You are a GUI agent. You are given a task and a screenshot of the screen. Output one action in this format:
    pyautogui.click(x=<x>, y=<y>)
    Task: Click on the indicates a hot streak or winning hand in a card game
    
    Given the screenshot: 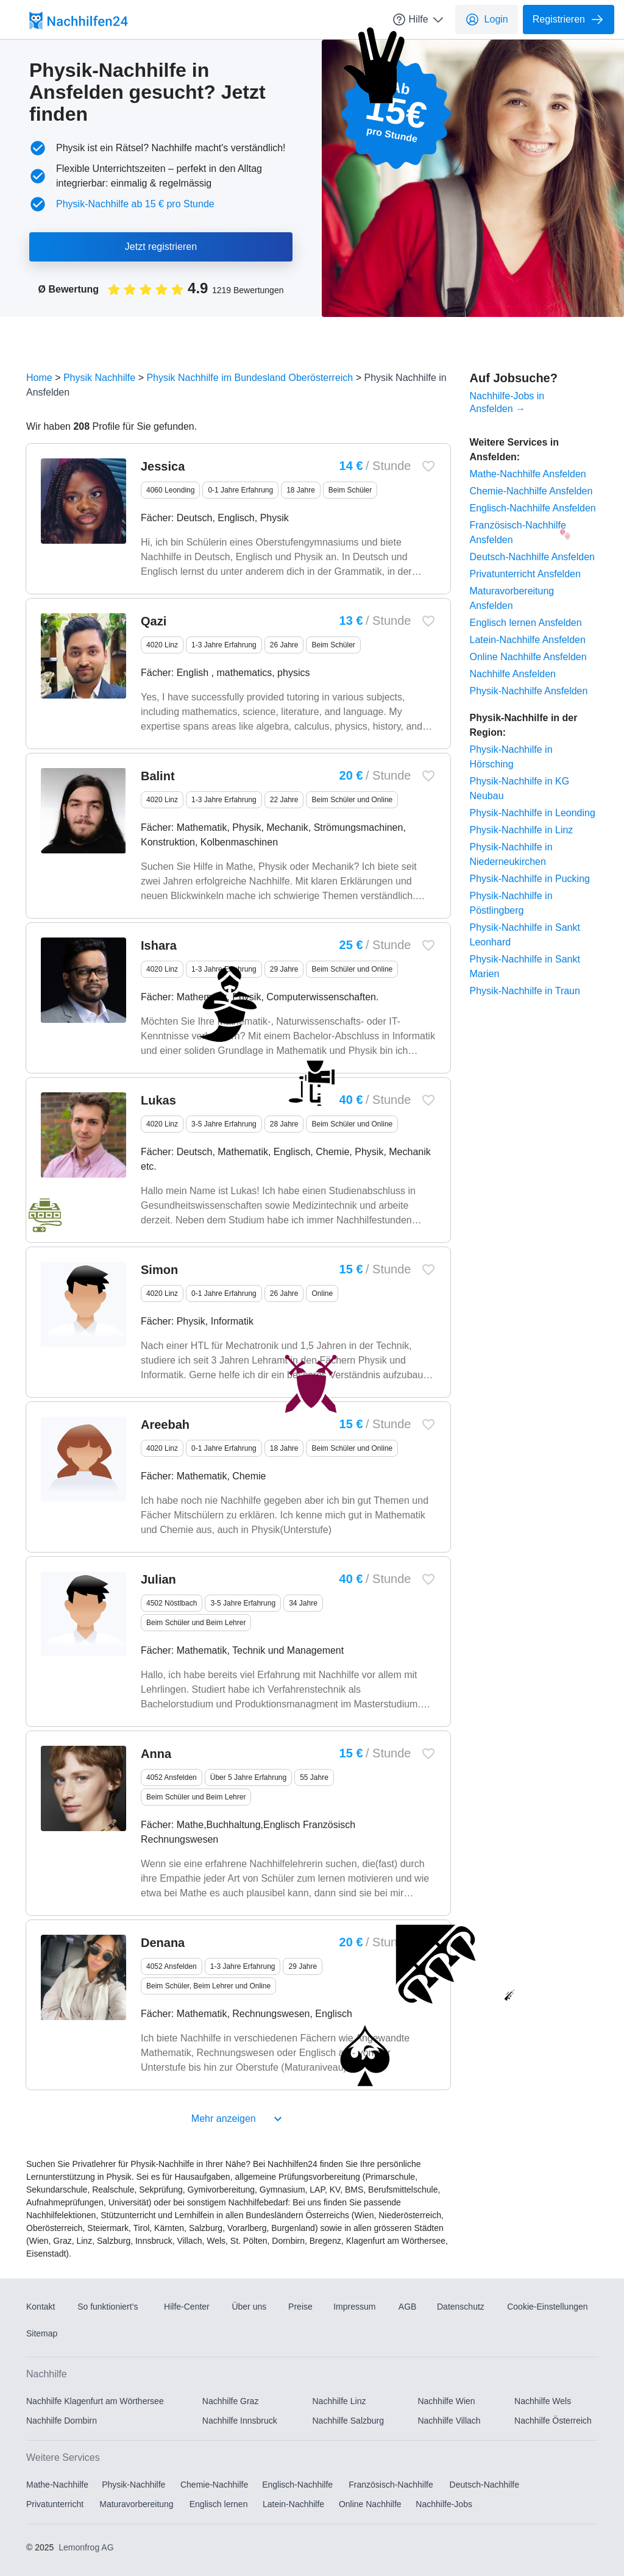 What is the action you would take?
    pyautogui.click(x=365, y=2056)
    